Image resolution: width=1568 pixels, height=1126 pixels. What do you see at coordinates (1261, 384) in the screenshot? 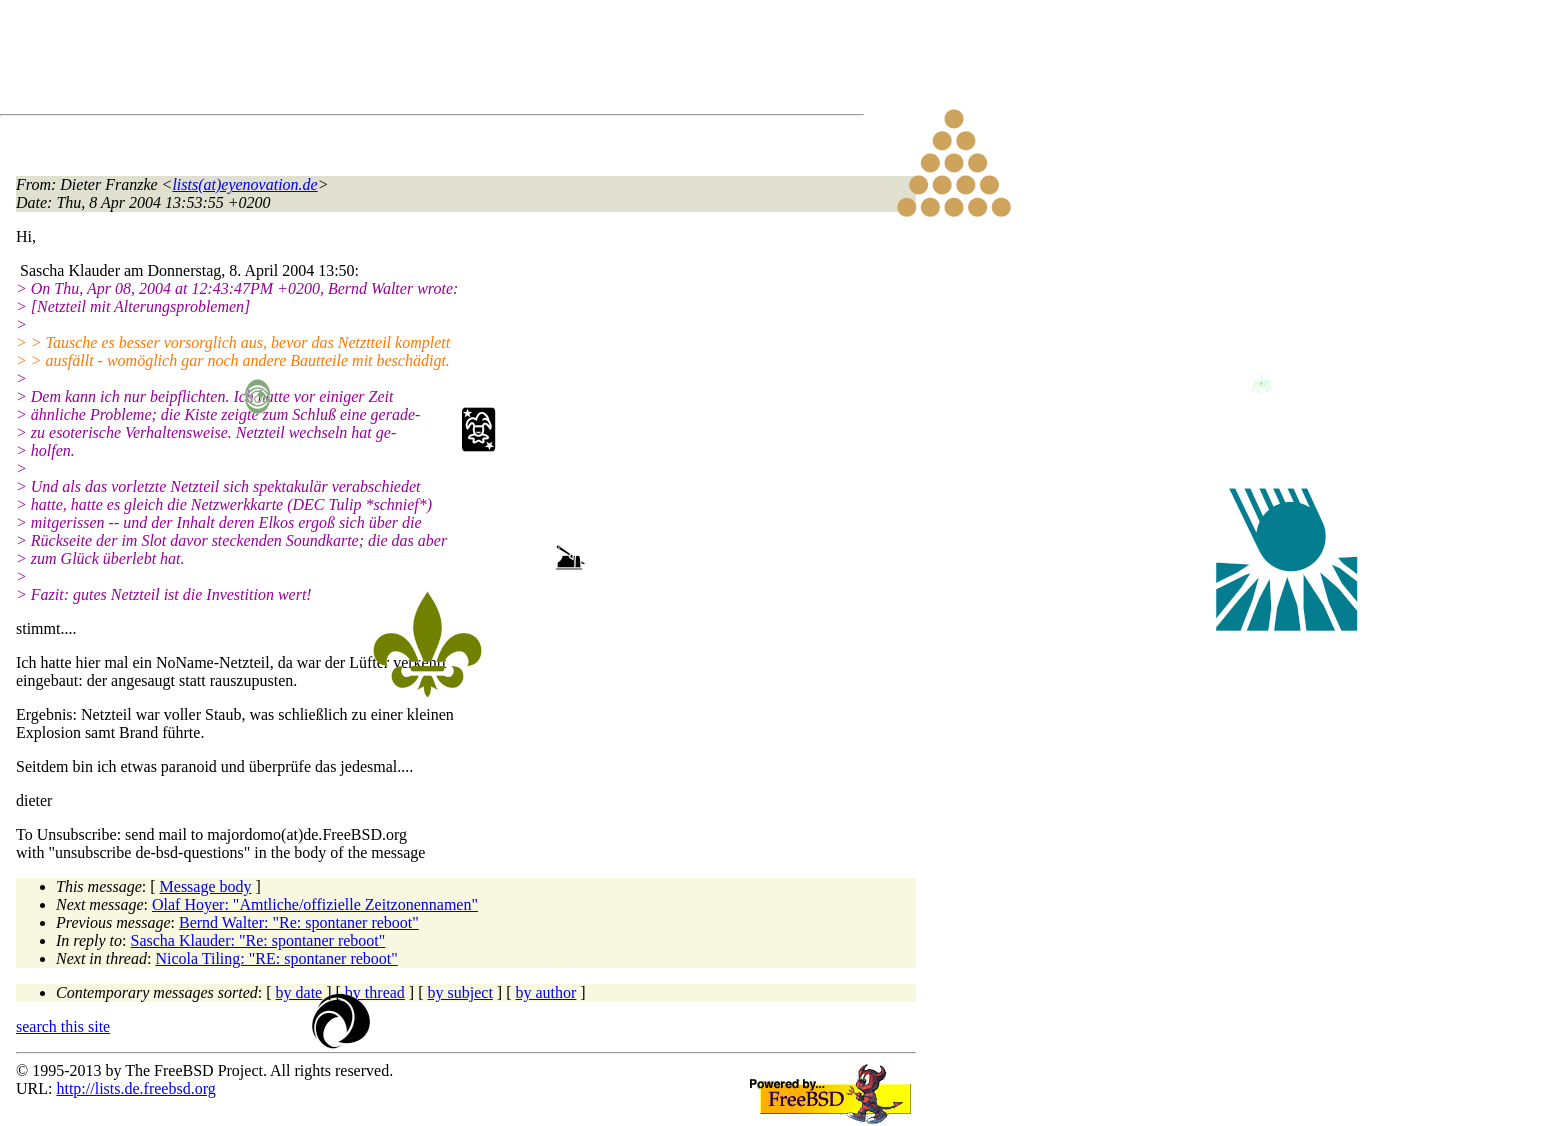
I see `indicates spider enemy or creature in game` at bounding box center [1261, 384].